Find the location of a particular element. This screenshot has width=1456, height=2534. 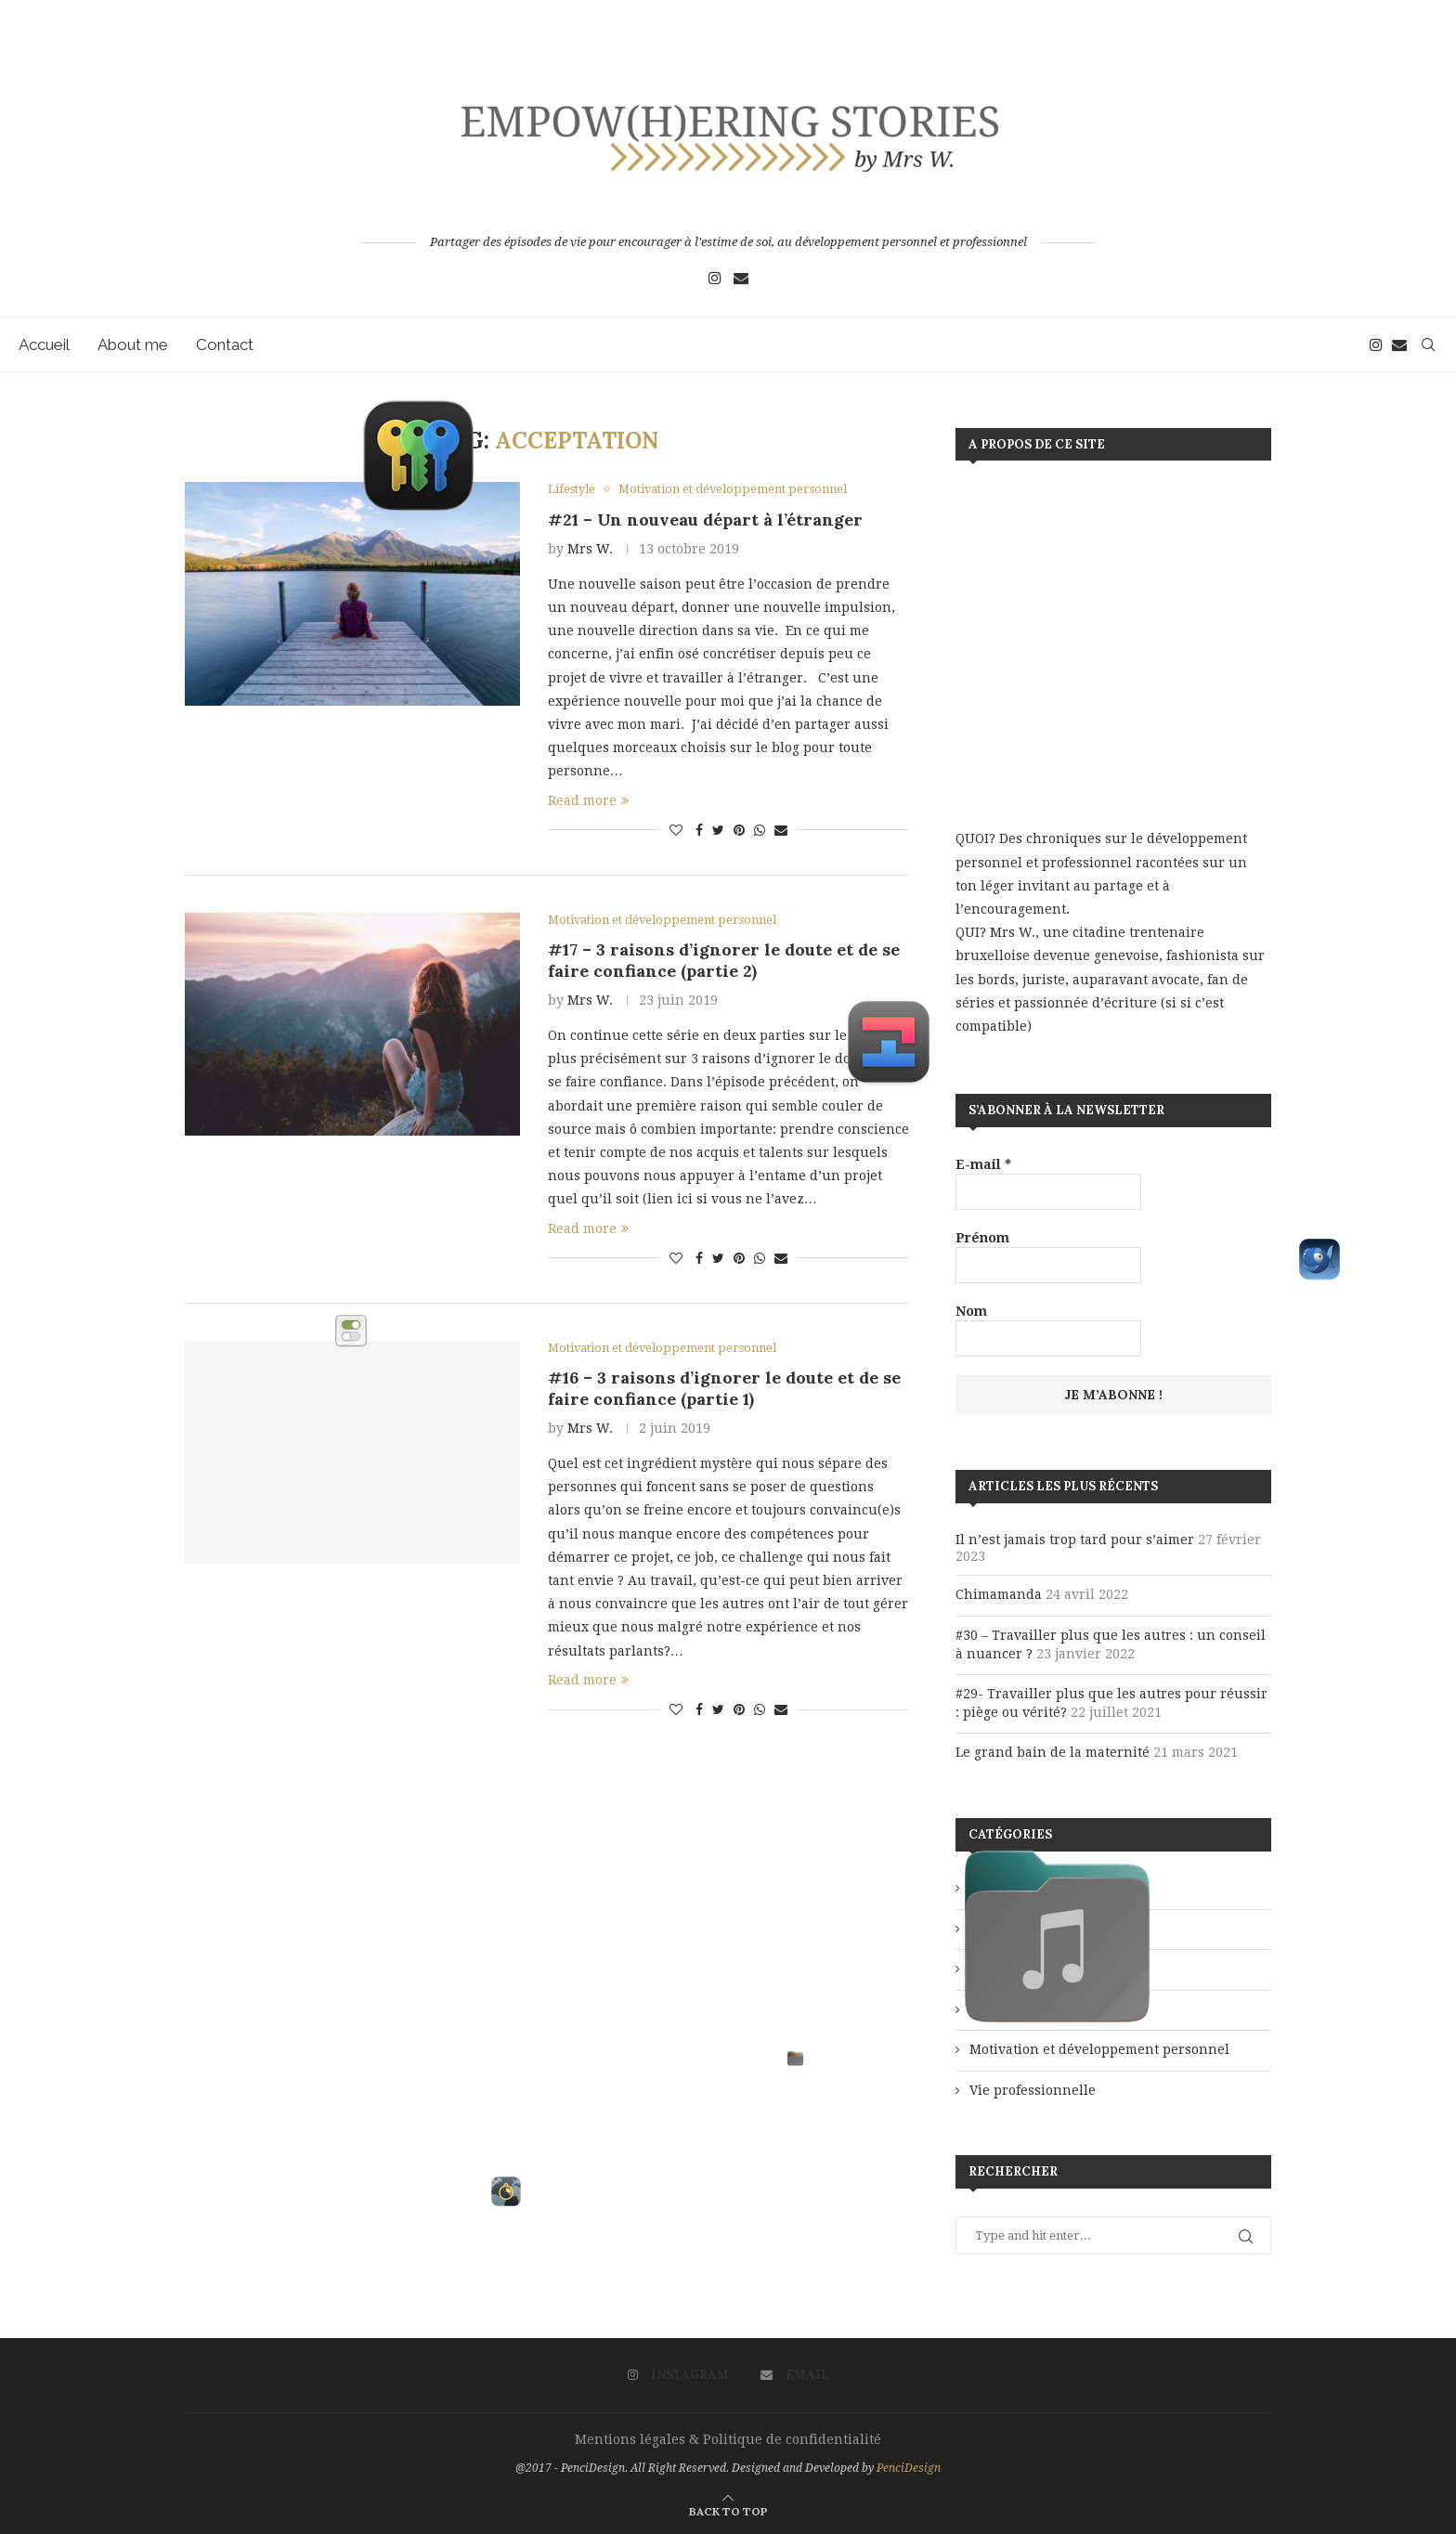

open unity tweak tool settings is located at coordinates (351, 1331).